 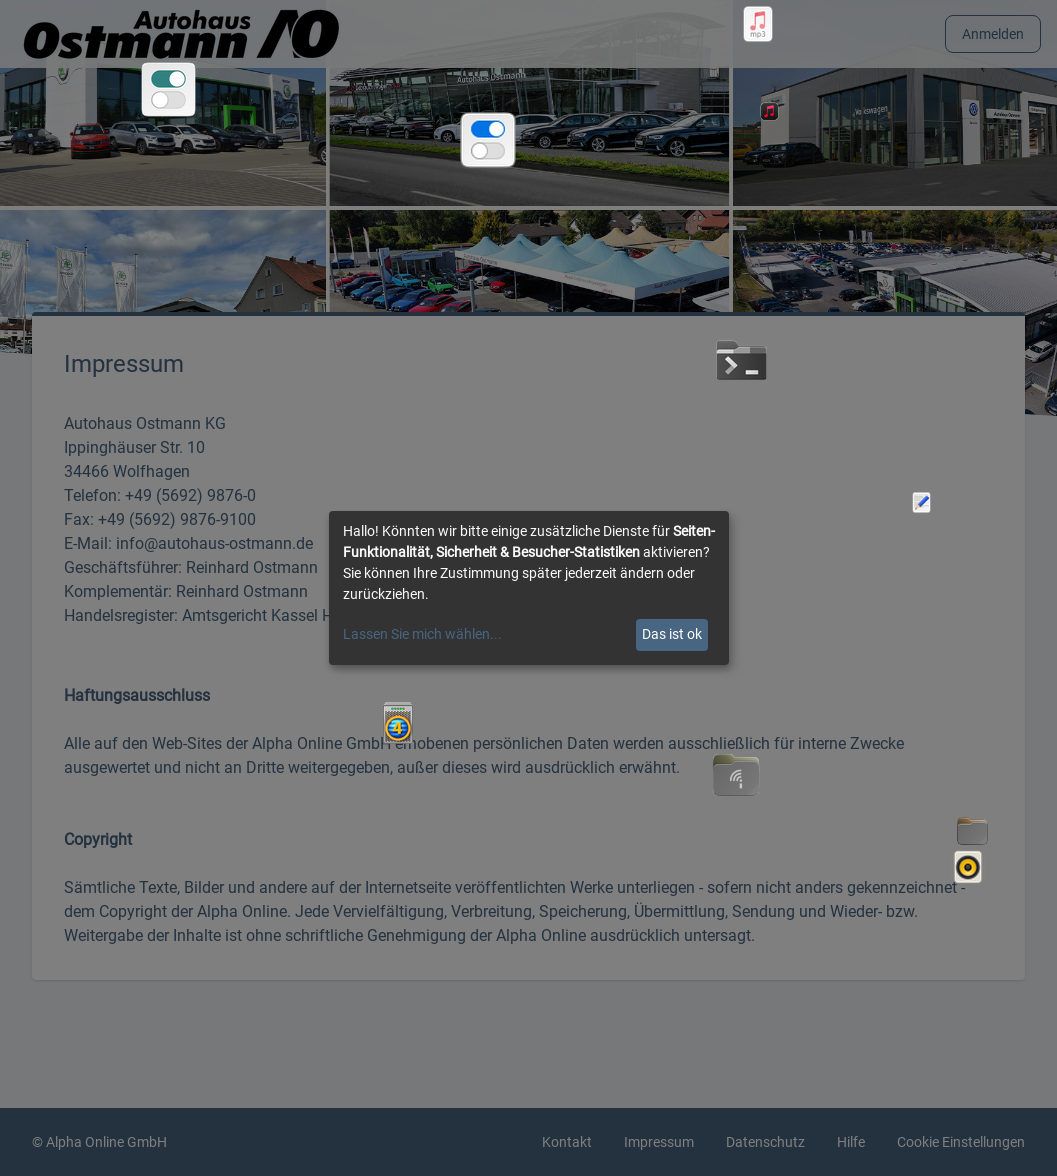 What do you see at coordinates (741, 361) in the screenshot?
I see `open windows terminal projects folder` at bounding box center [741, 361].